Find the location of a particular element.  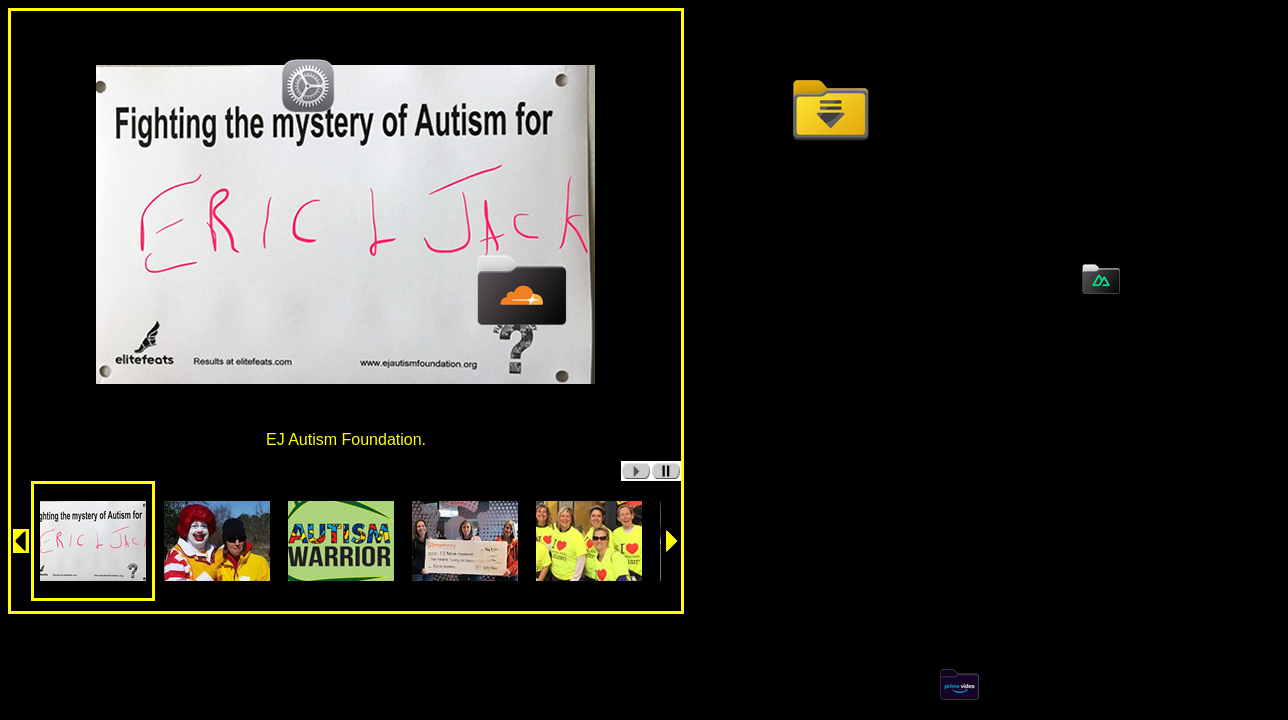

folder containing prime video downloads or media is located at coordinates (959, 685).